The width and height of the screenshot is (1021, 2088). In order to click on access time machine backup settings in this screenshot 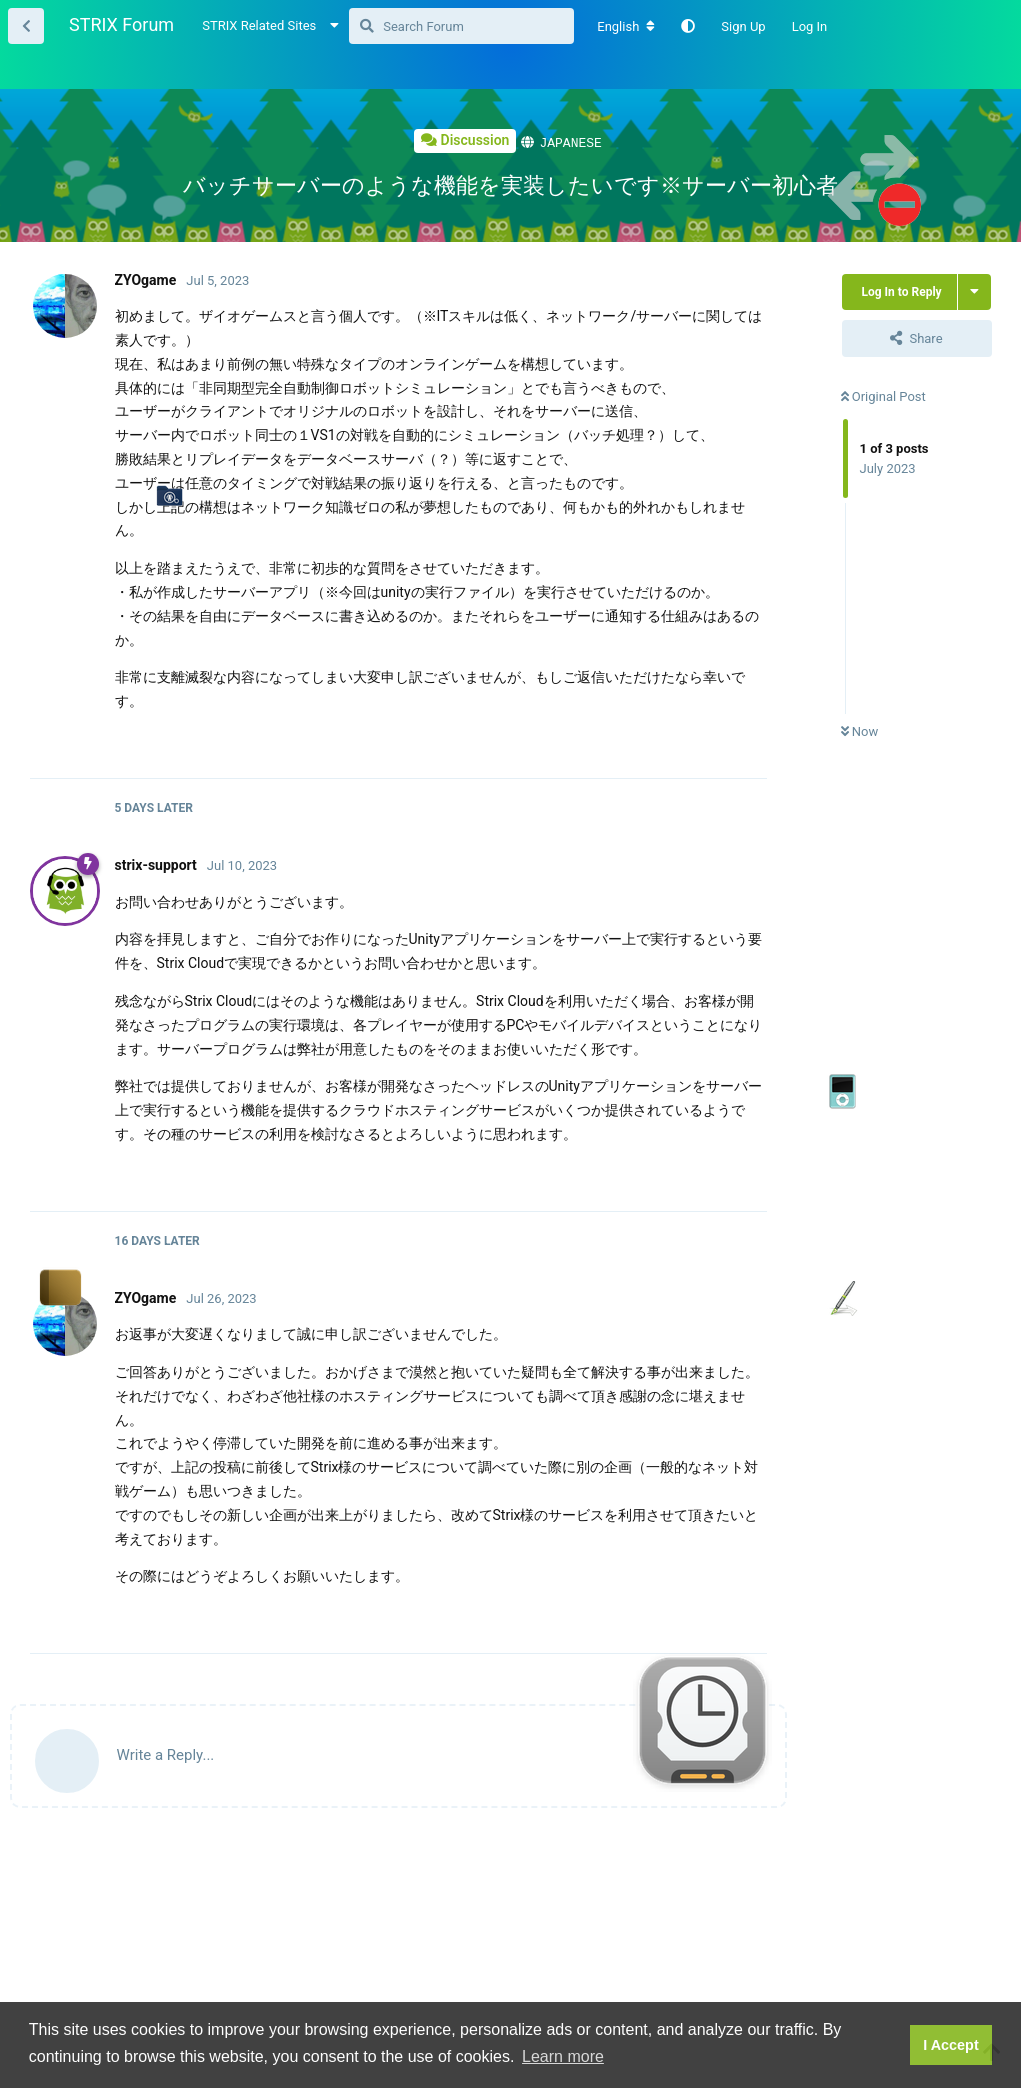, I will do `click(702, 1722)`.